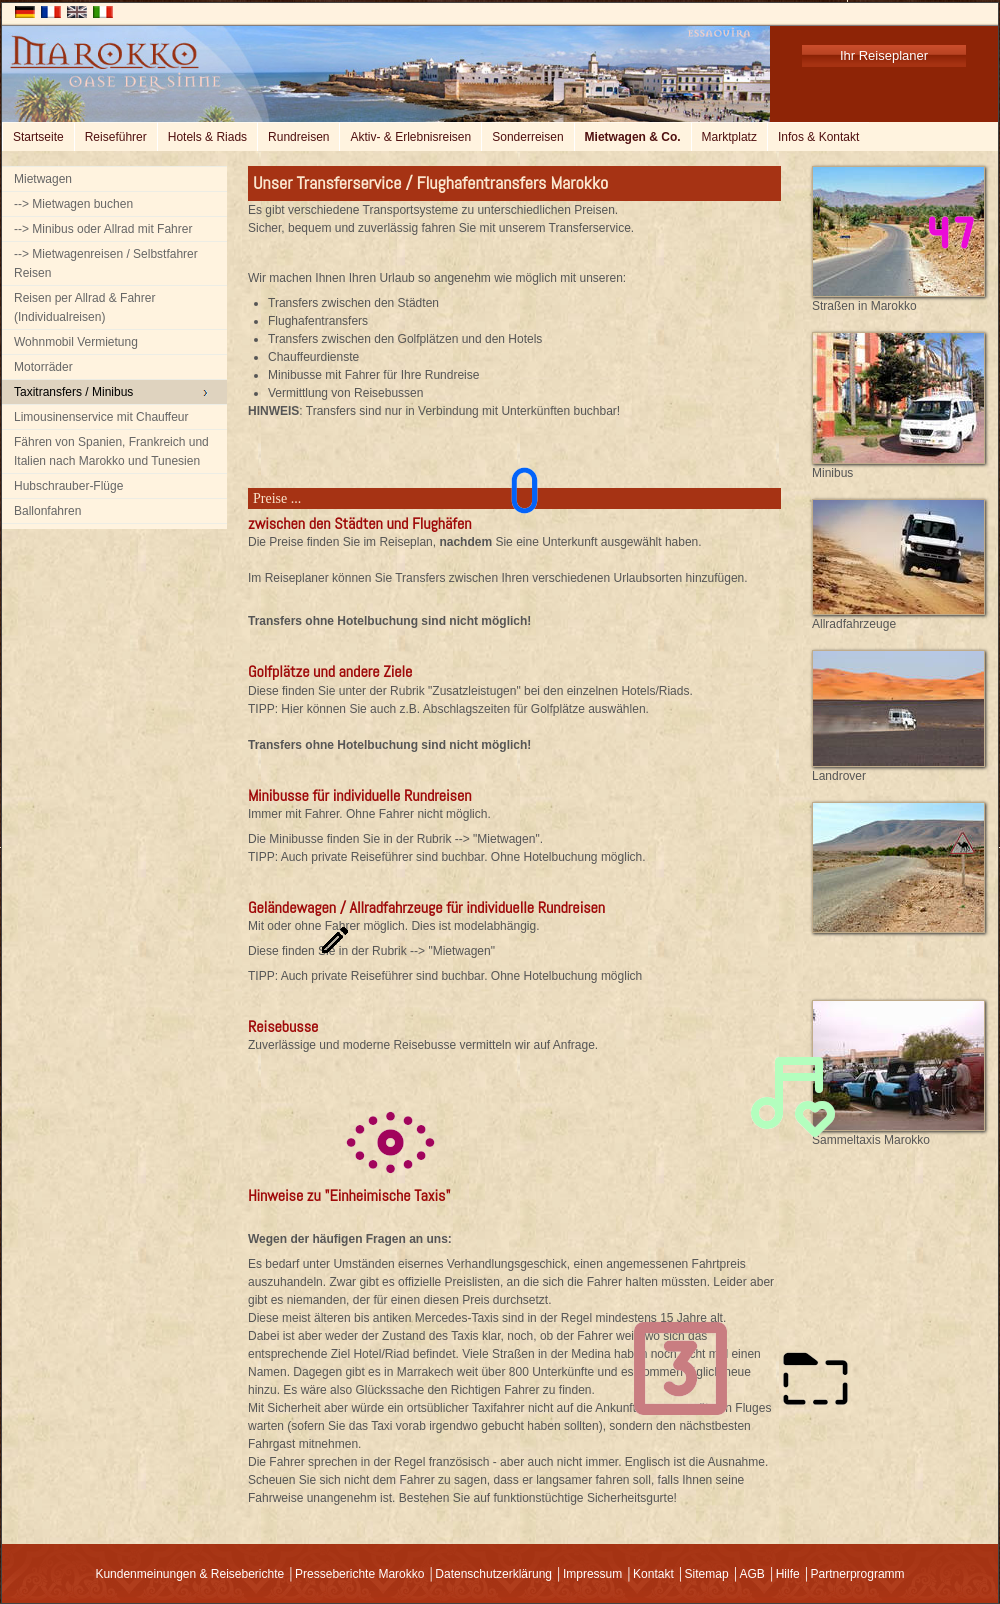 The image size is (1000, 1604). What do you see at coordinates (390, 1142) in the screenshot?
I see `preview mode with limited visibility` at bounding box center [390, 1142].